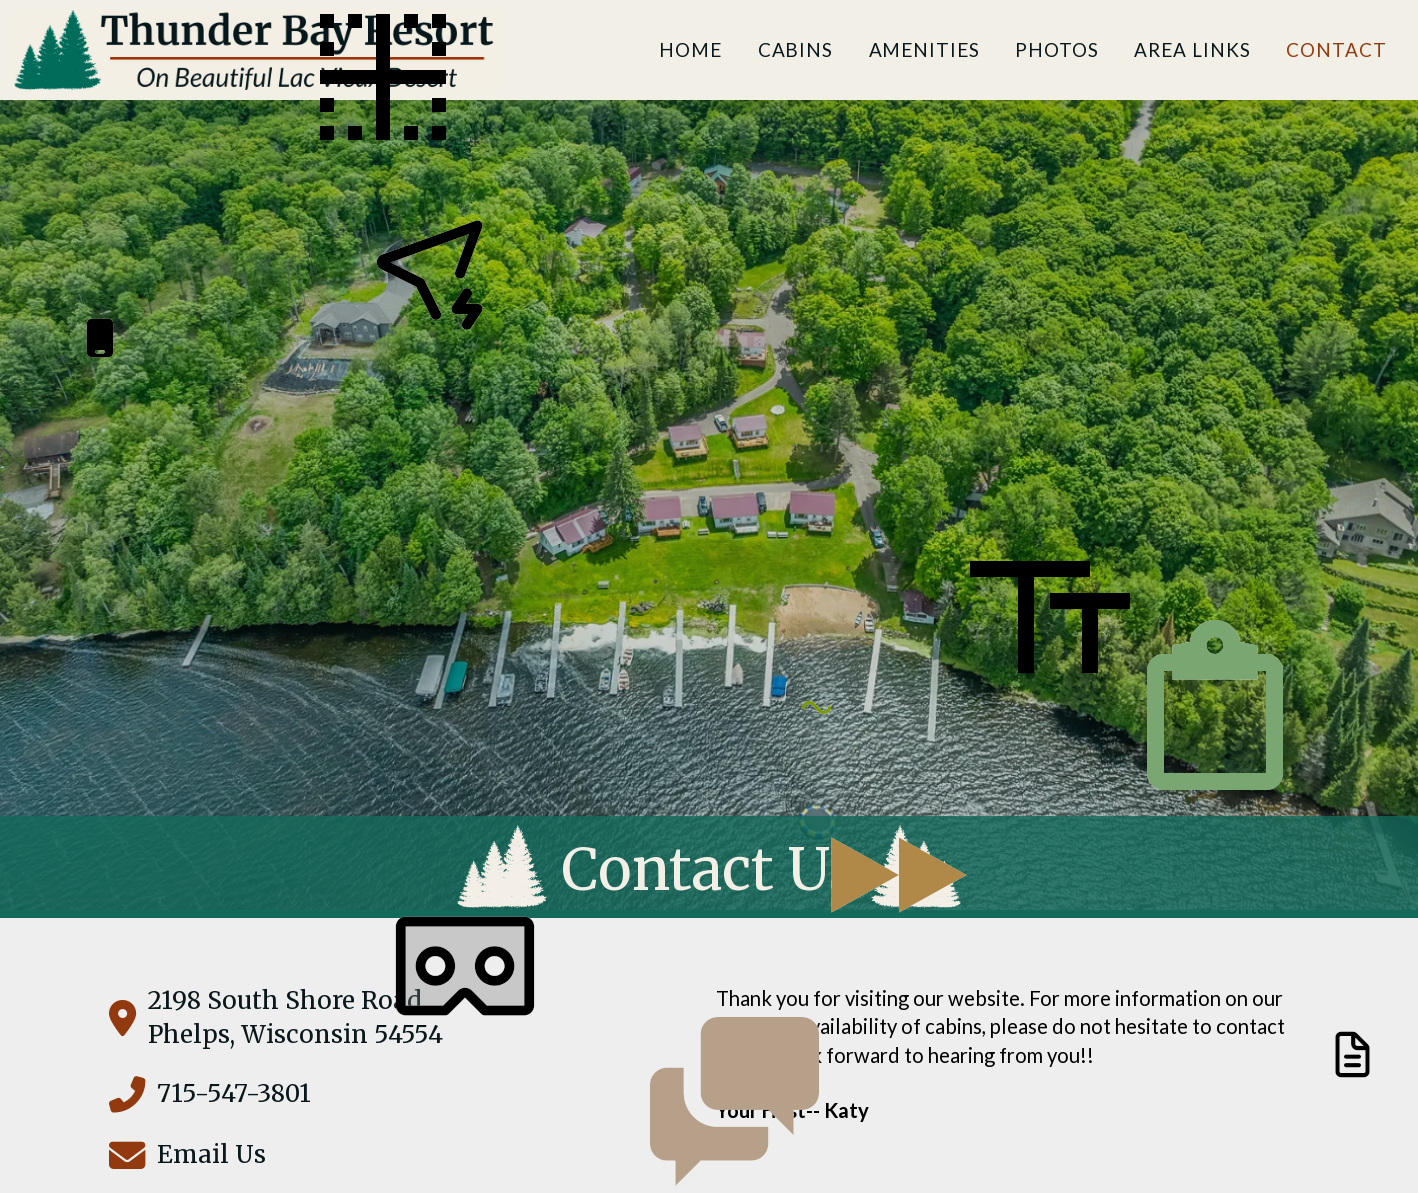 The image size is (1418, 1193). I want to click on launch virtual reality or VR mode, so click(465, 966).